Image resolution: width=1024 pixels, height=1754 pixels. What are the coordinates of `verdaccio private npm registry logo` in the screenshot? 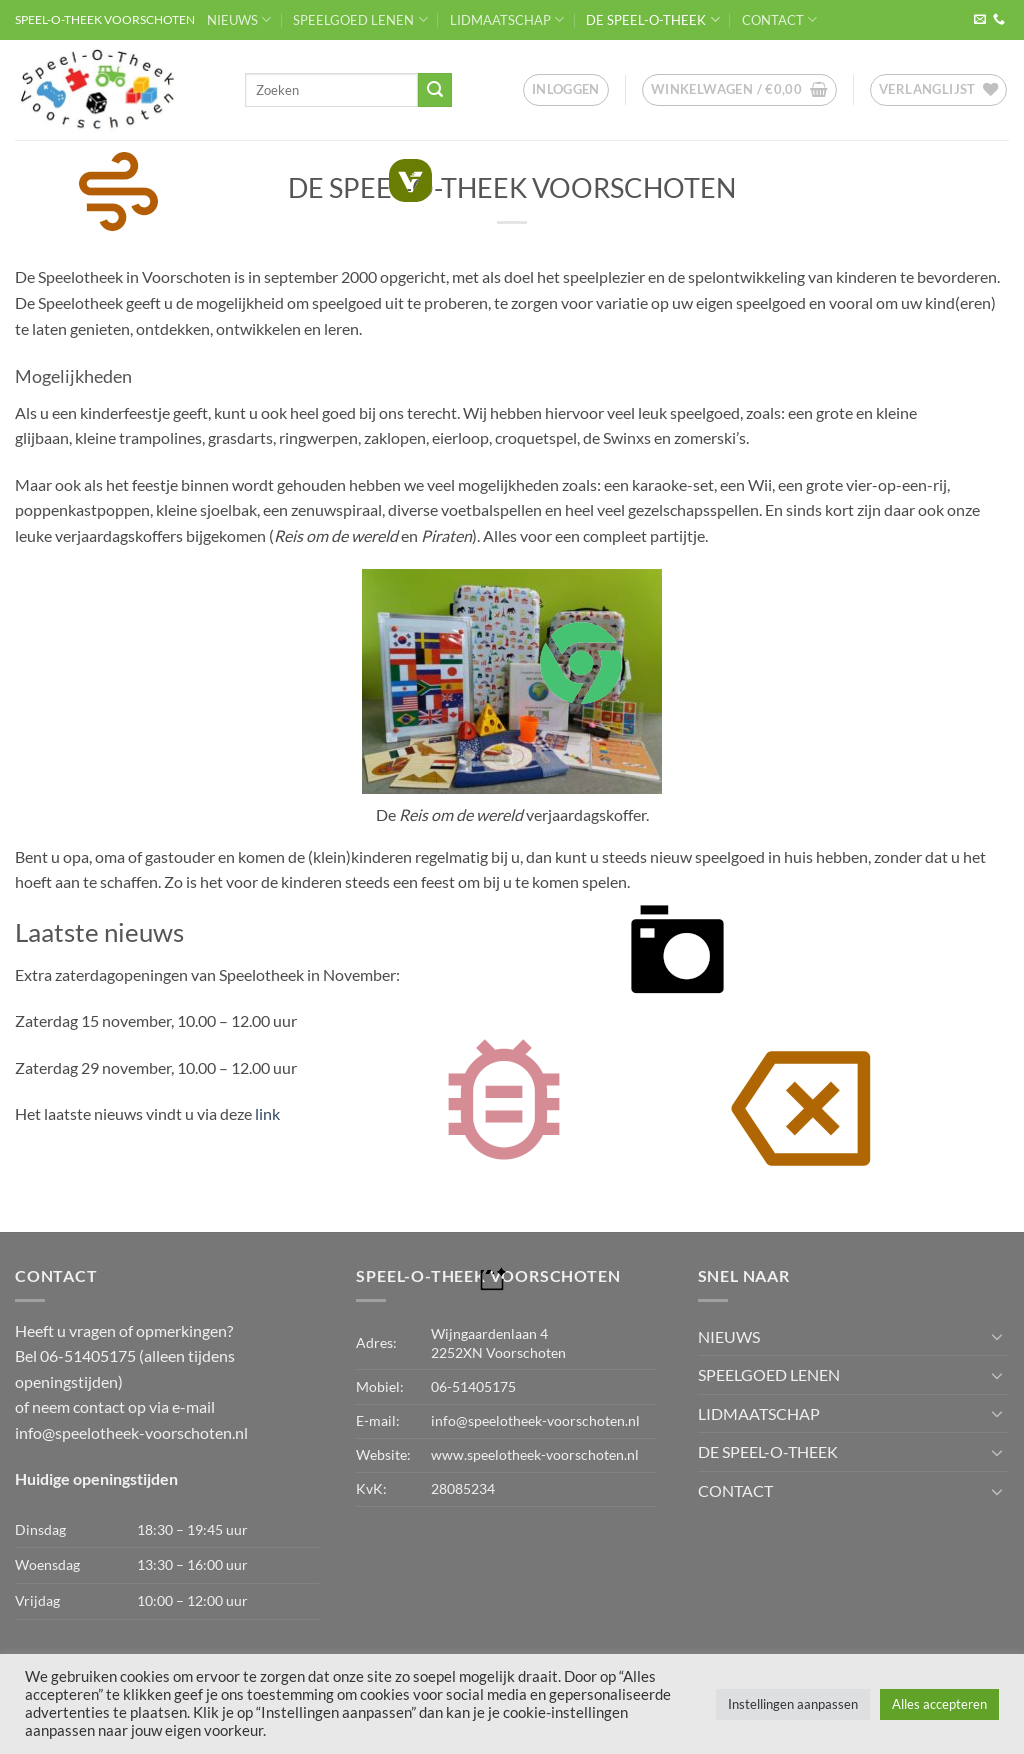 It's located at (410, 180).